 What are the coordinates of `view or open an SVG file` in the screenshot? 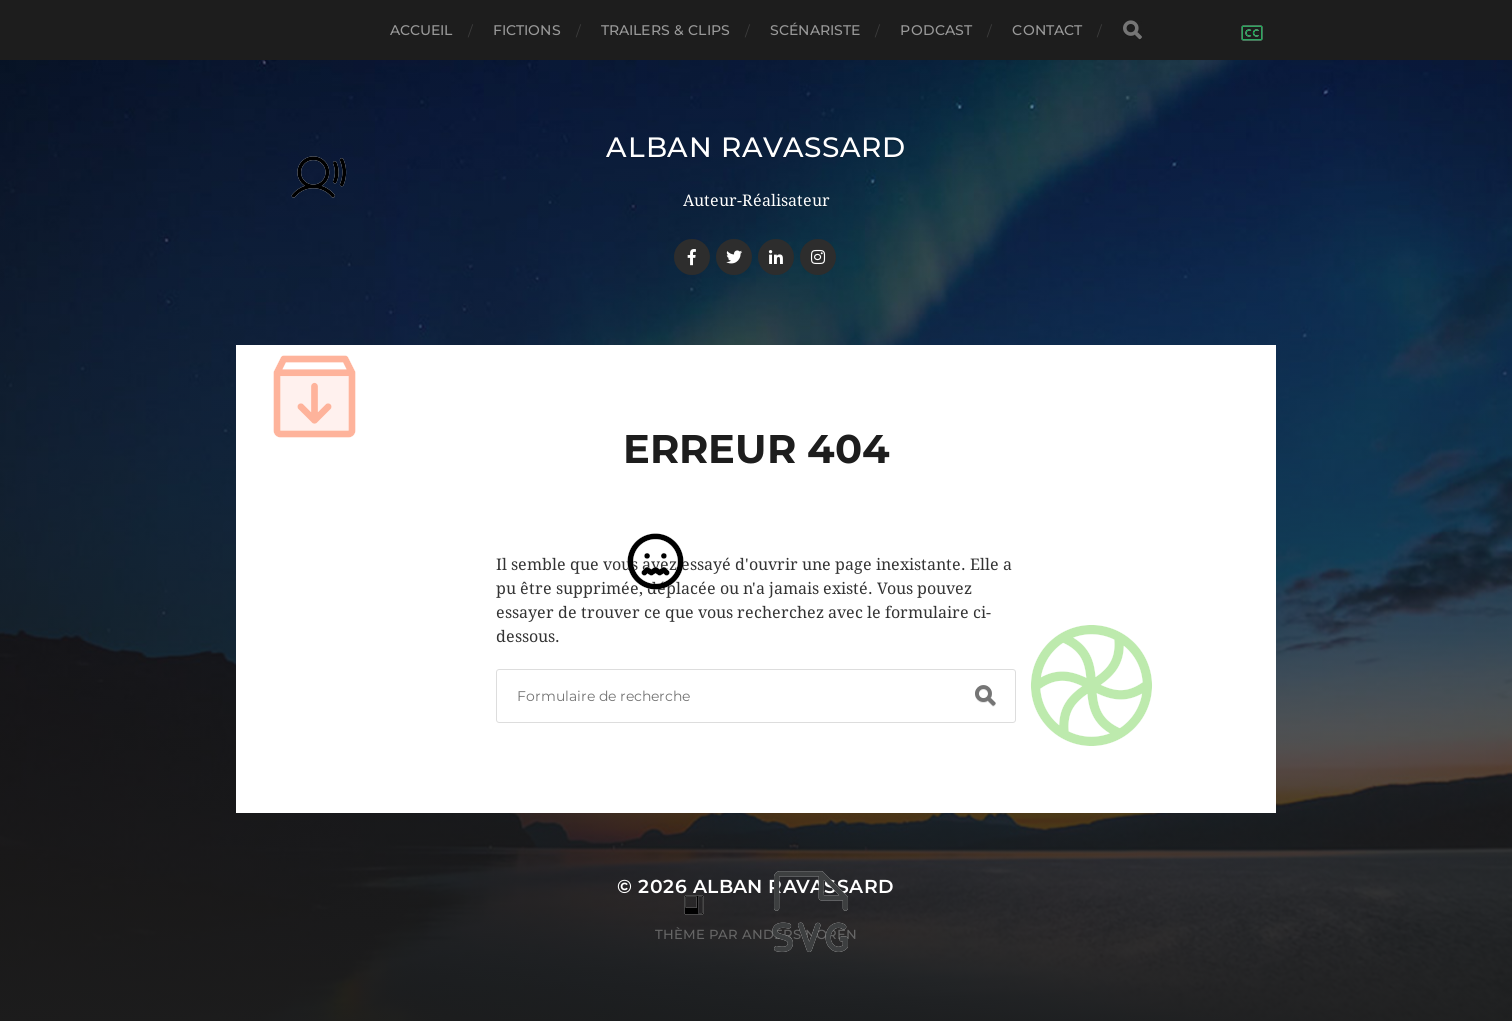 It's located at (811, 915).